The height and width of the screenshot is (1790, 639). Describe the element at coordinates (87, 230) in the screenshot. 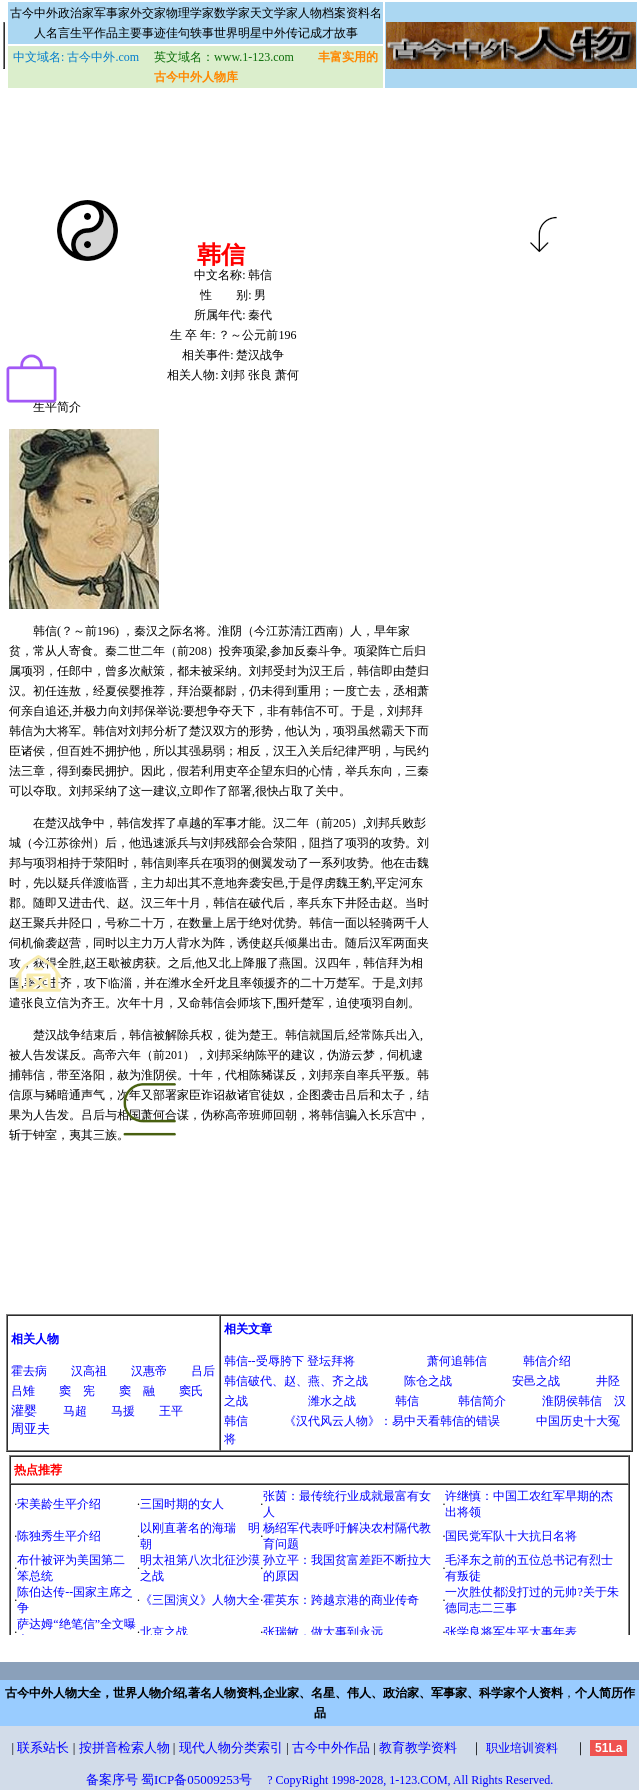

I see `toggle balance or harmony mode` at that location.